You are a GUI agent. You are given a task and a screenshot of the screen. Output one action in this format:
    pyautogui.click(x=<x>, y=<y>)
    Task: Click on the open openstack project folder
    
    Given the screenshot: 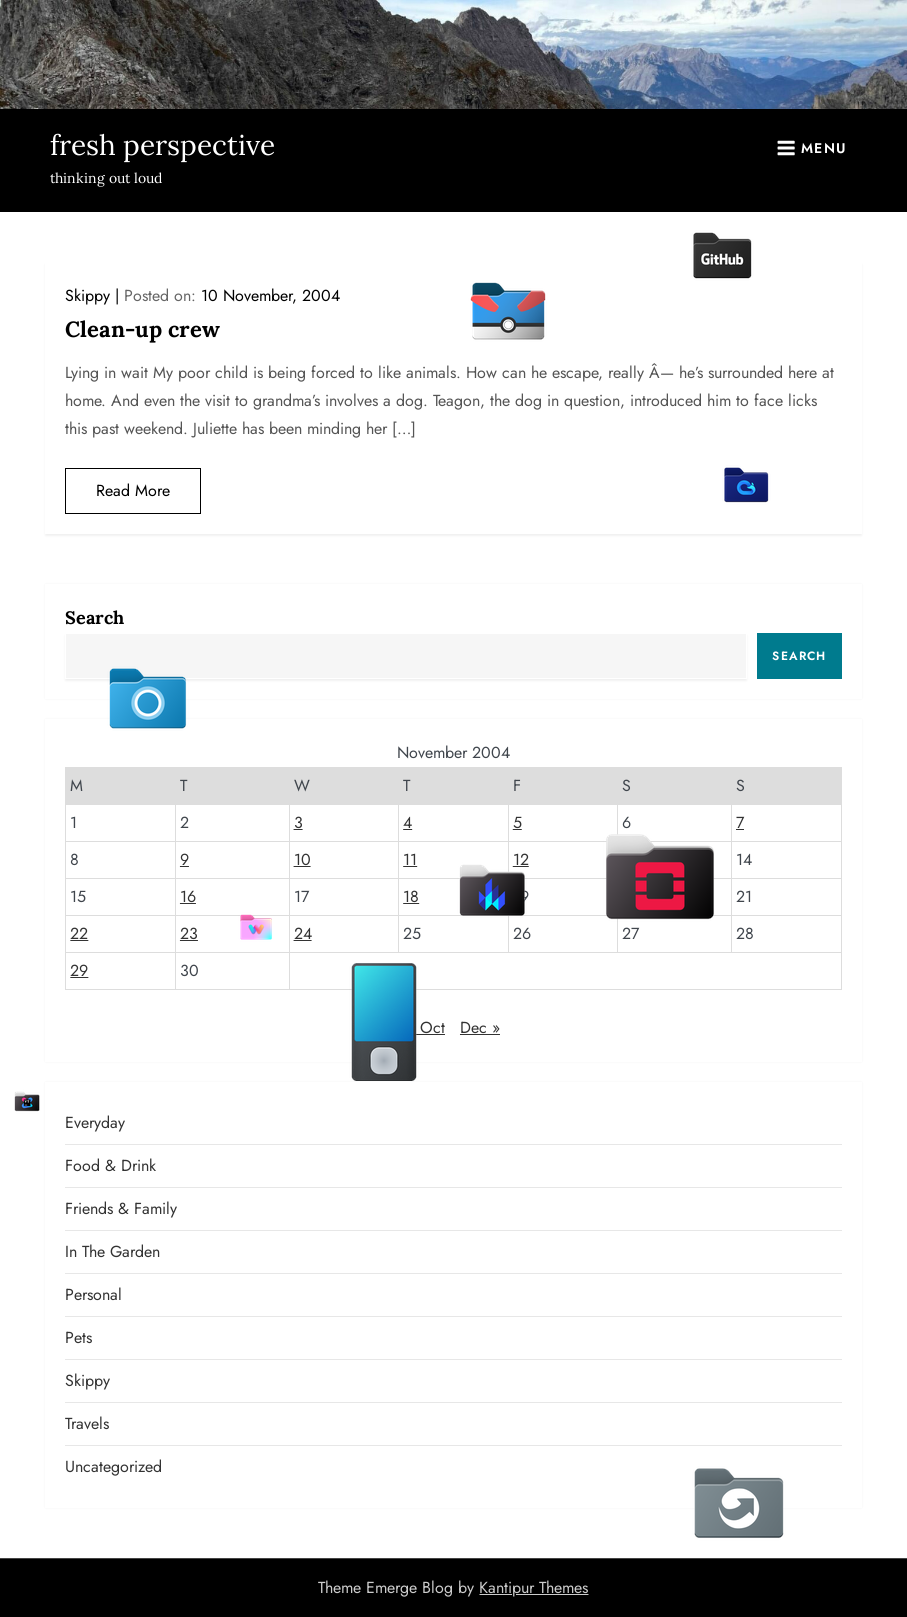 What is the action you would take?
    pyautogui.click(x=659, y=879)
    